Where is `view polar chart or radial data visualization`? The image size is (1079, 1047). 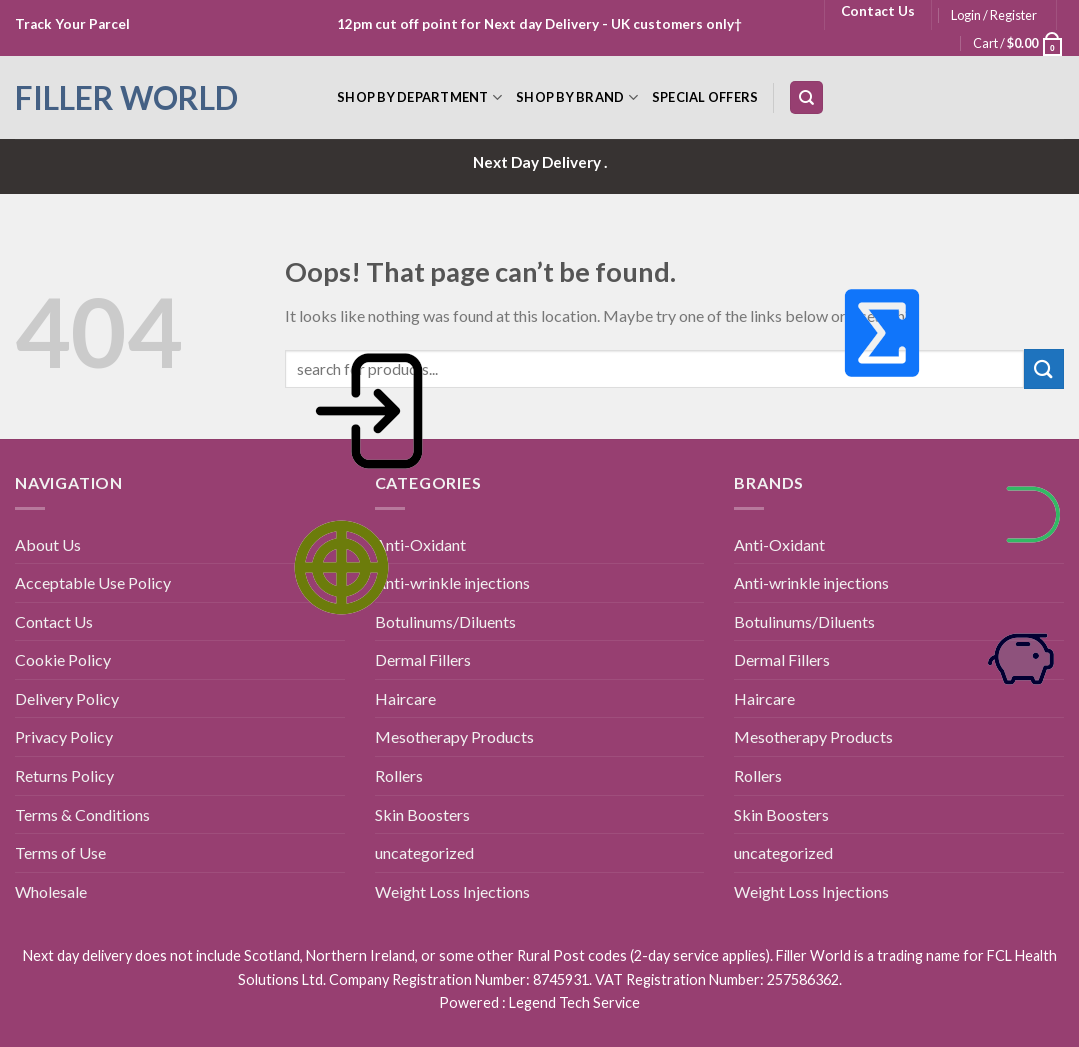
view polar chart or radial data visualization is located at coordinates (341, 567).